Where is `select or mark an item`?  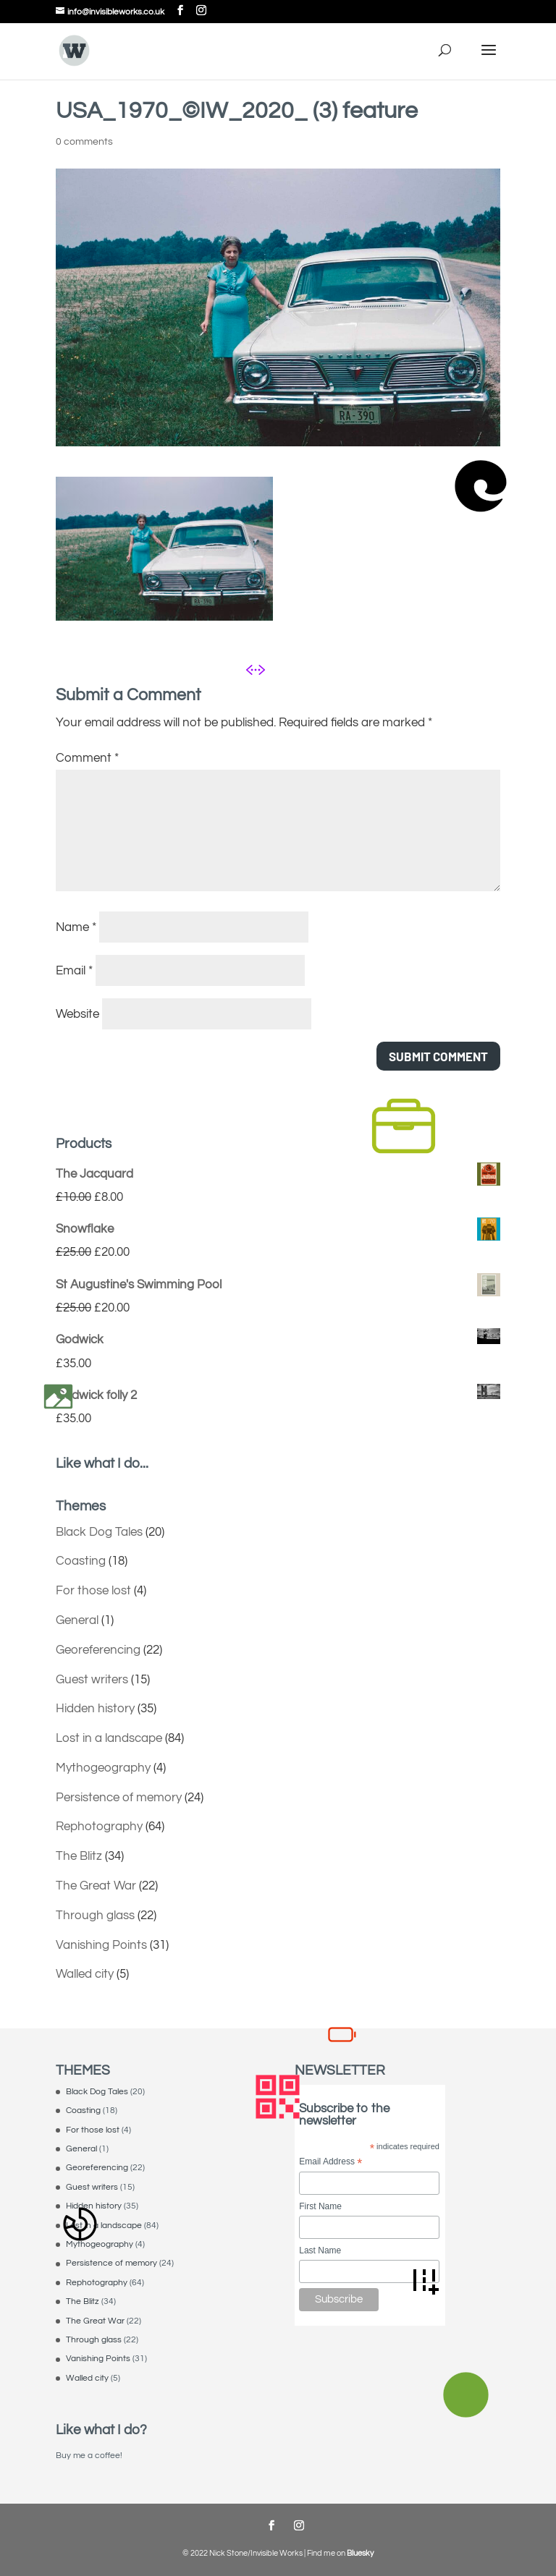
select or mark an item is located at coordinates (466, 2394).